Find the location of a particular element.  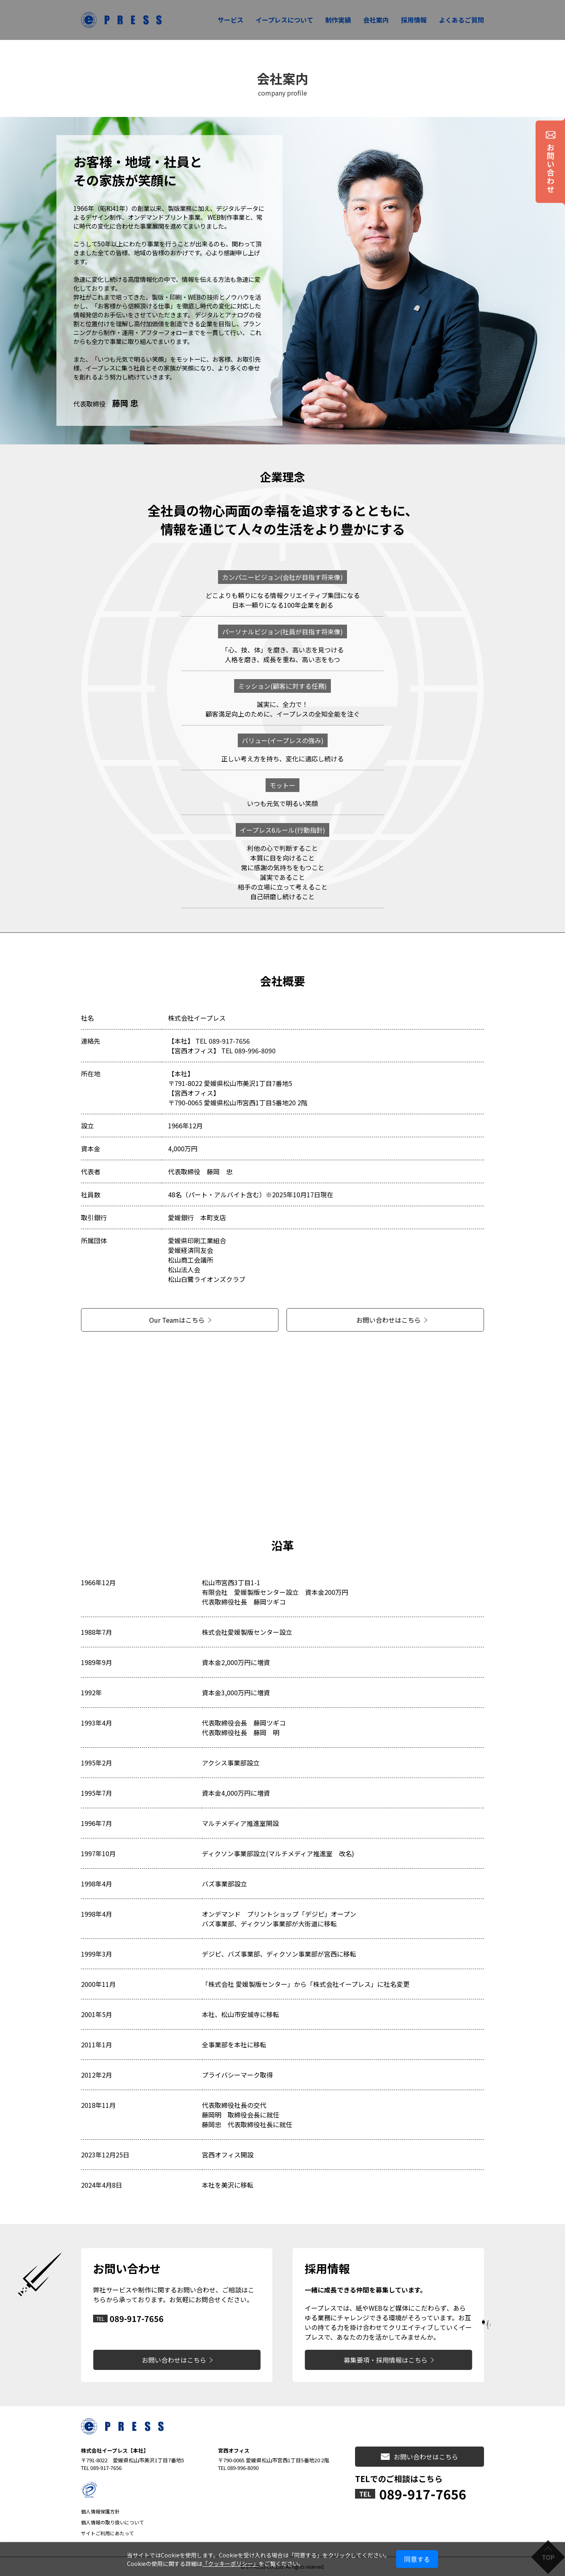

select sai weapon in game inventory is located at coordinates (39, 2274).